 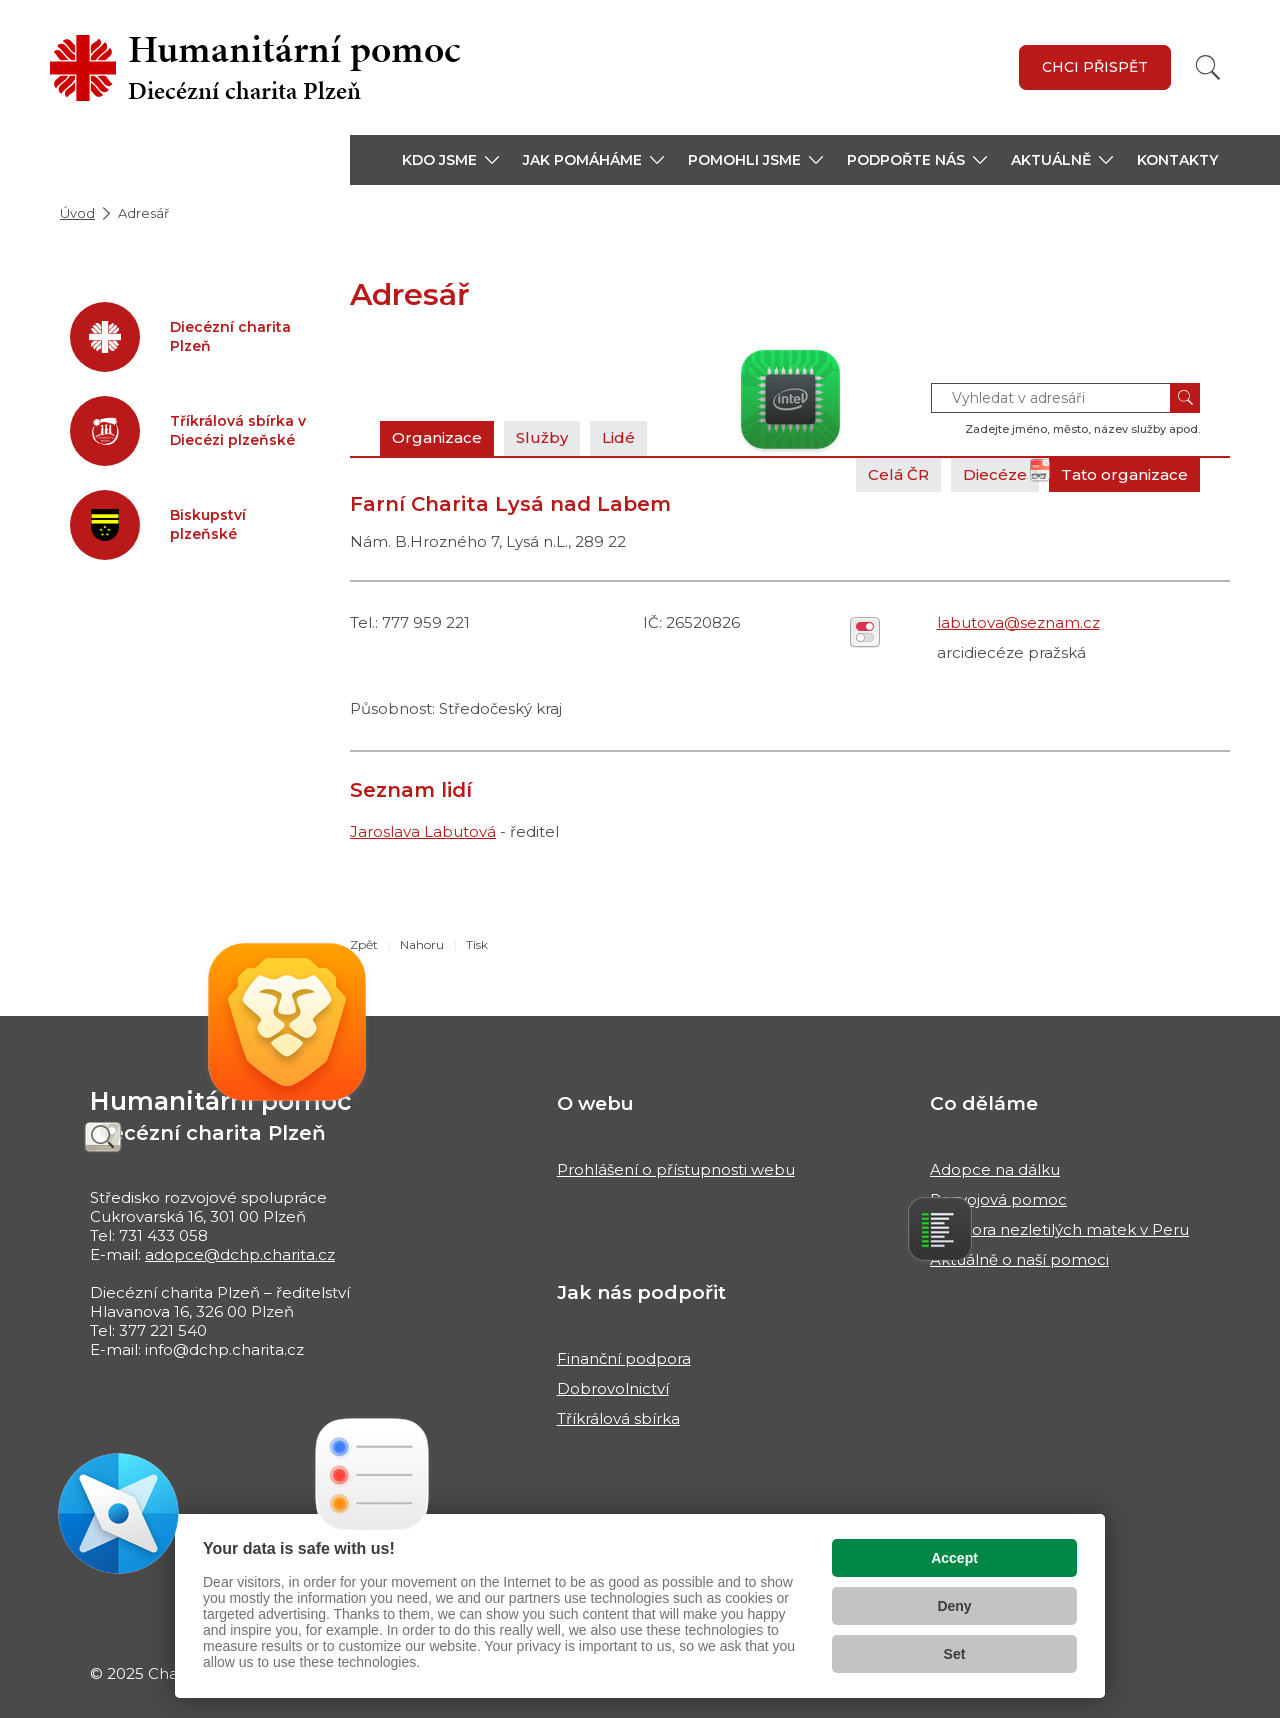 I want to click on open system tweaks or settings app, so click(x=865, y=632).